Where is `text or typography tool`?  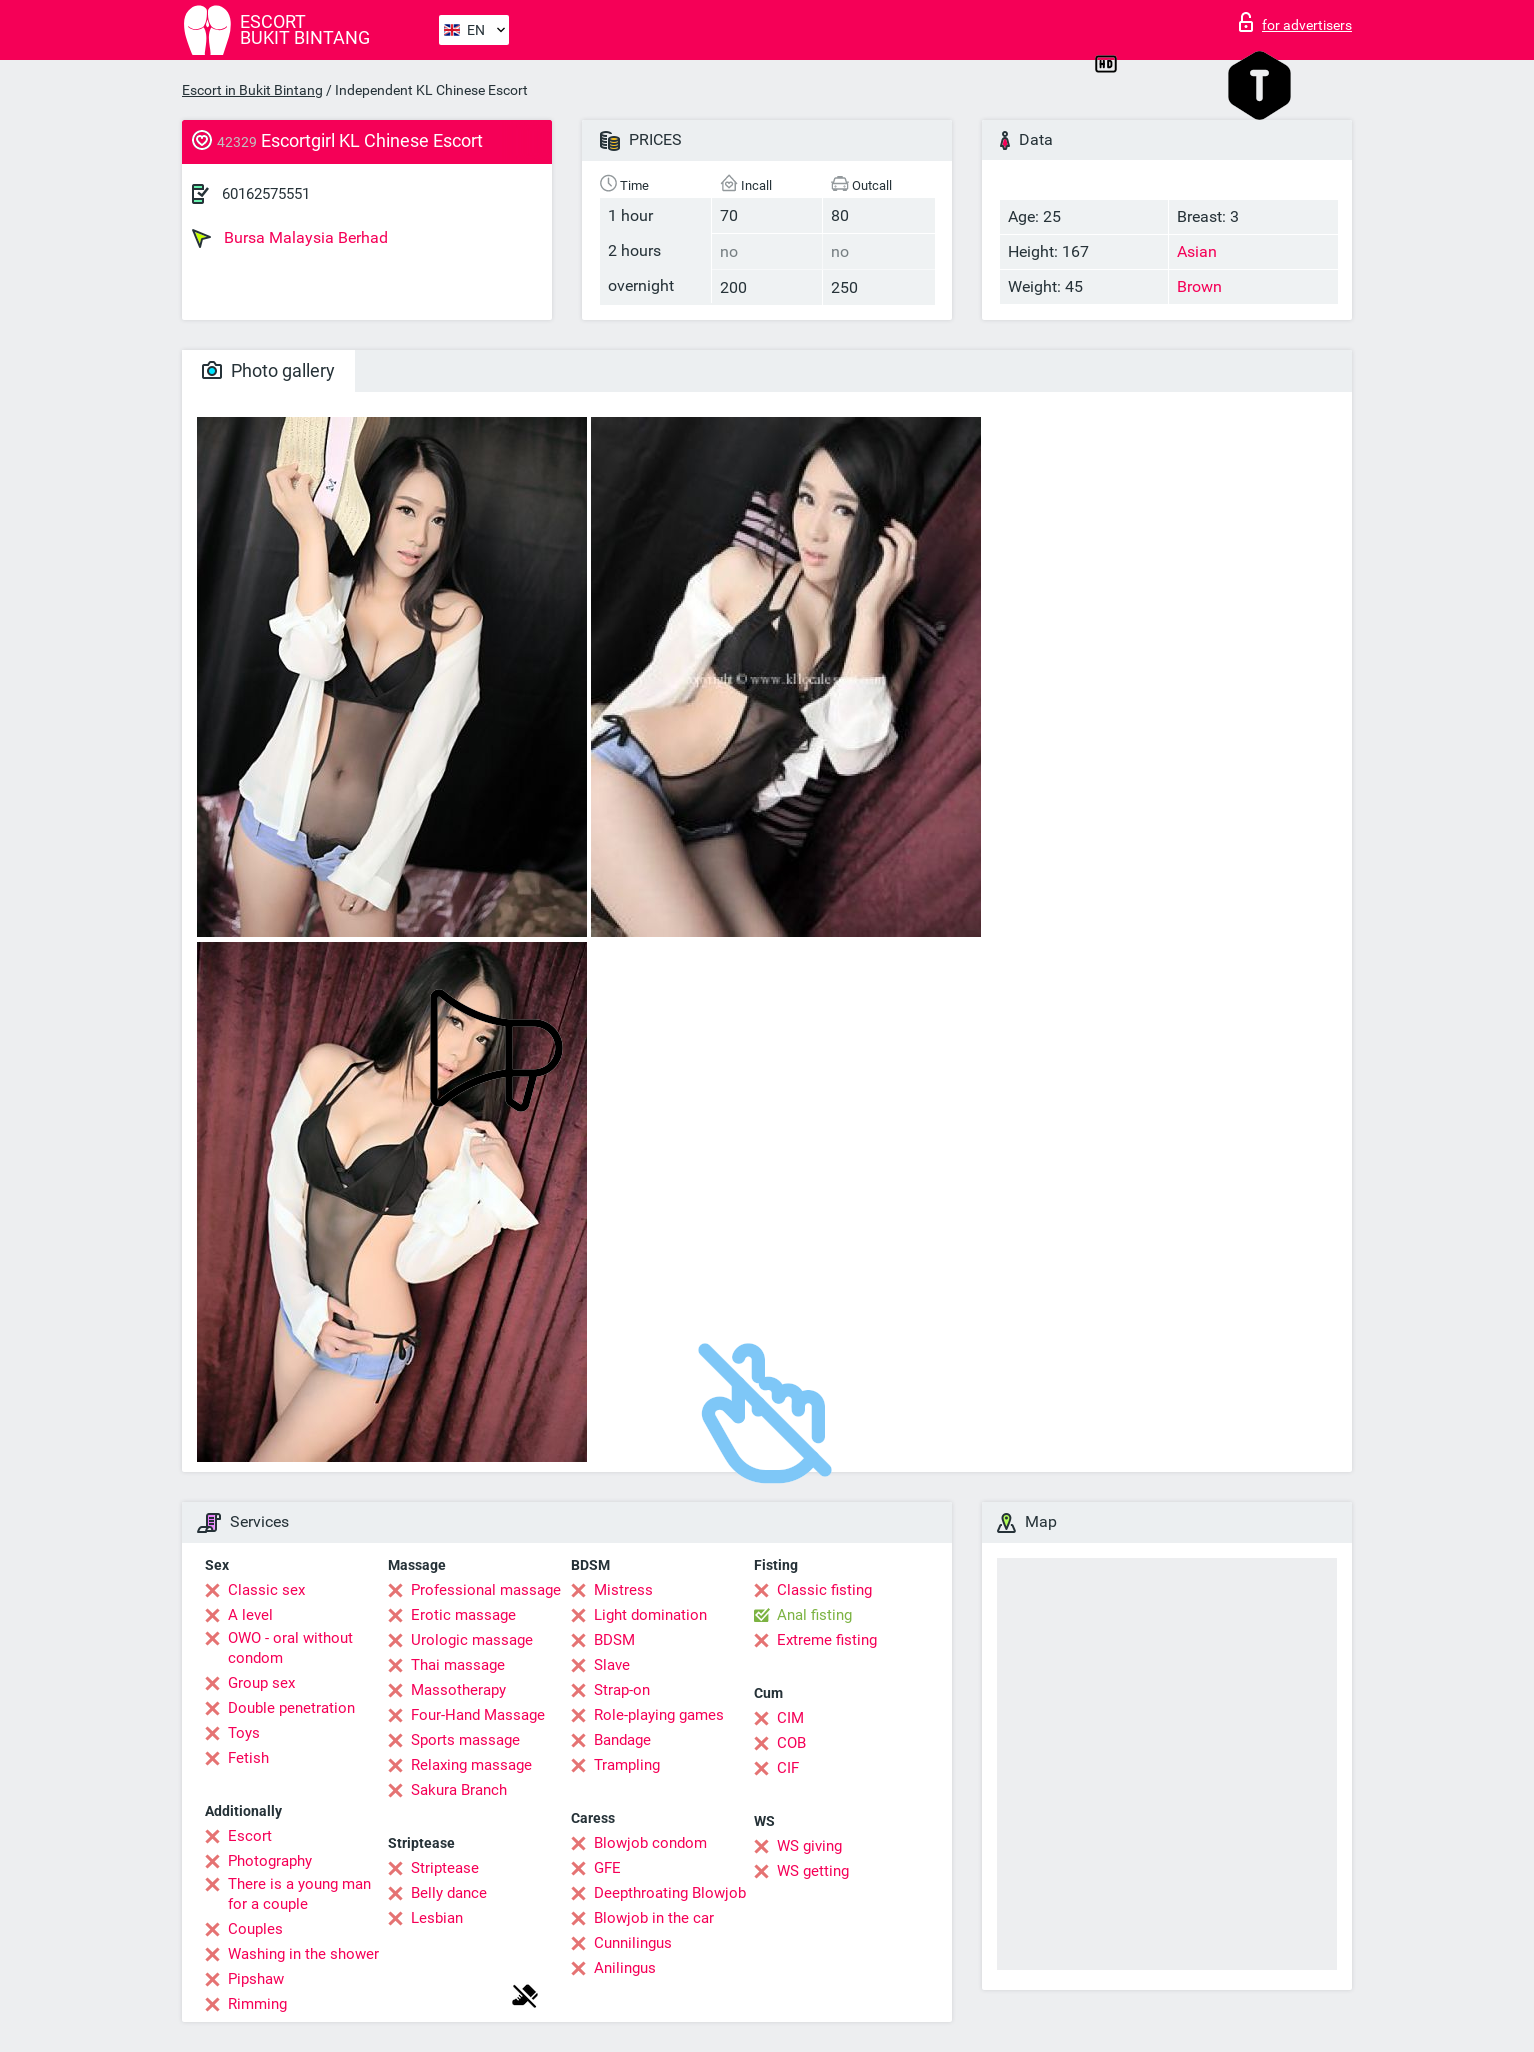 text or typography tool is located at coordinates (1259, 85).